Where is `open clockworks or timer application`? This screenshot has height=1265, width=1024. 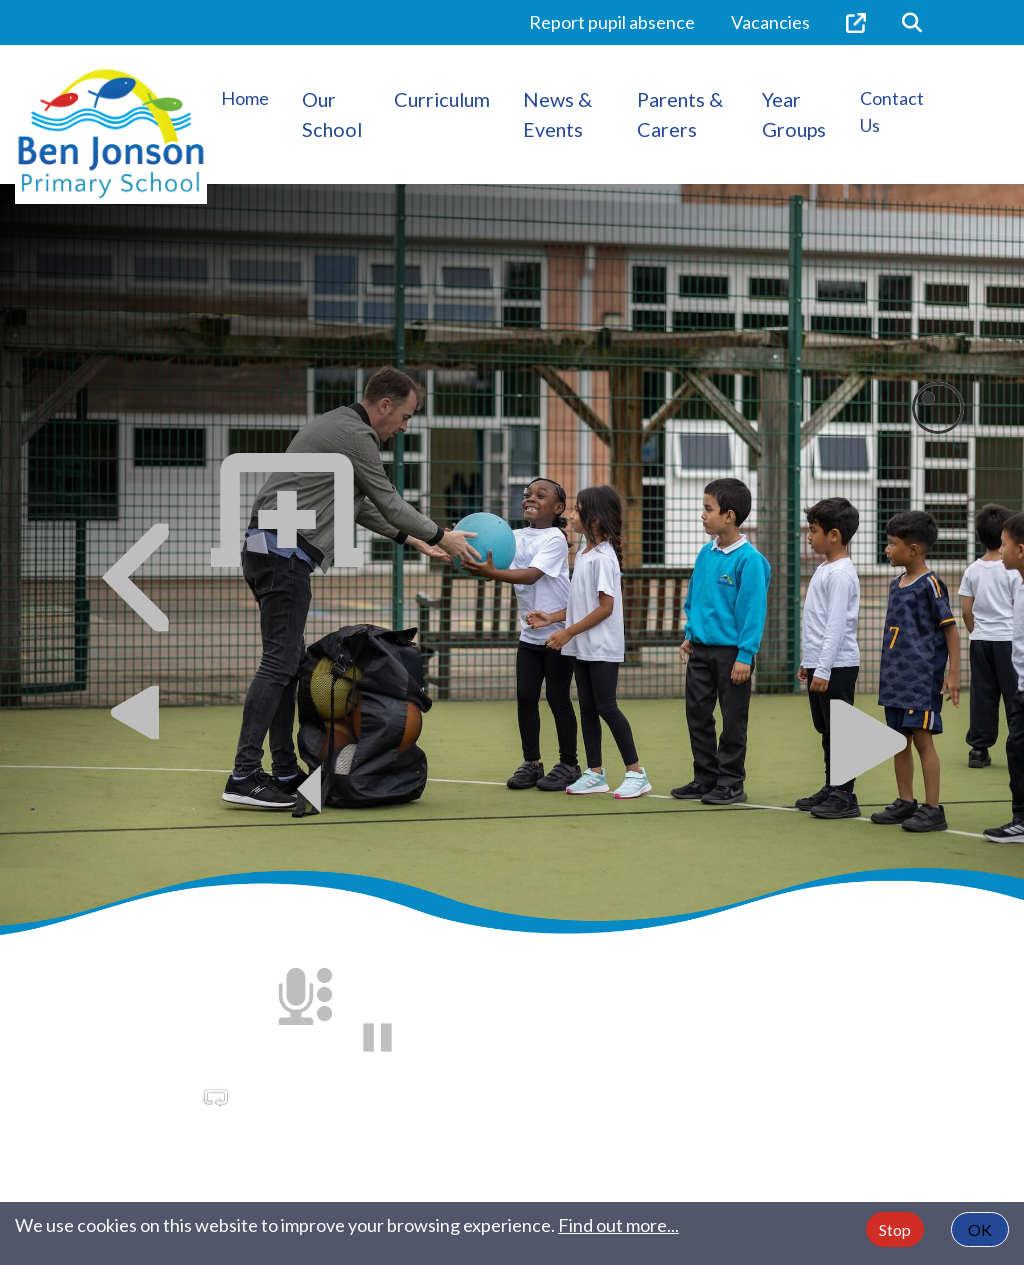 open clockworks or timer application is located at coordinates (938, 408).